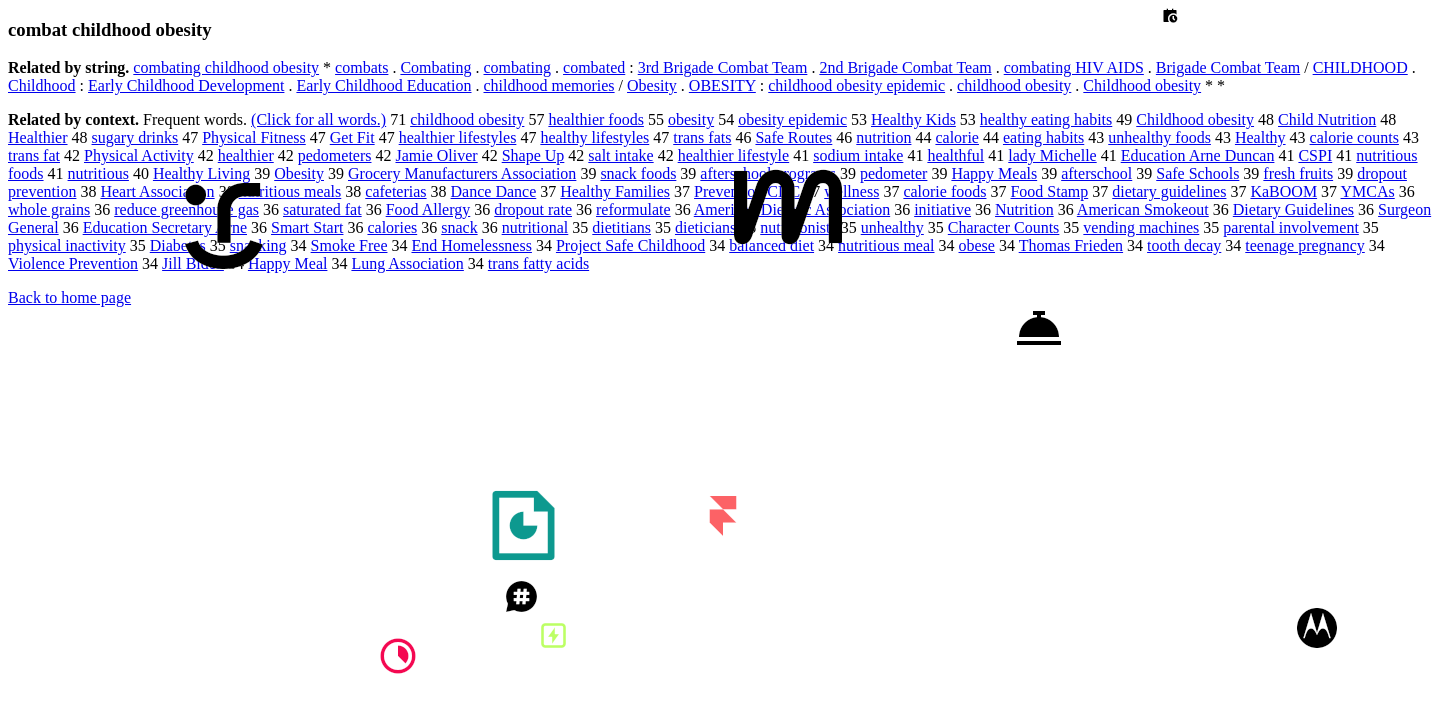 This screenshot has height=720, width=1440. What do you see at coordinates (553, 635) in the screenshot?
I see `locate nearby AED (automated external defibrillator)` at bounding box center [553, 635].